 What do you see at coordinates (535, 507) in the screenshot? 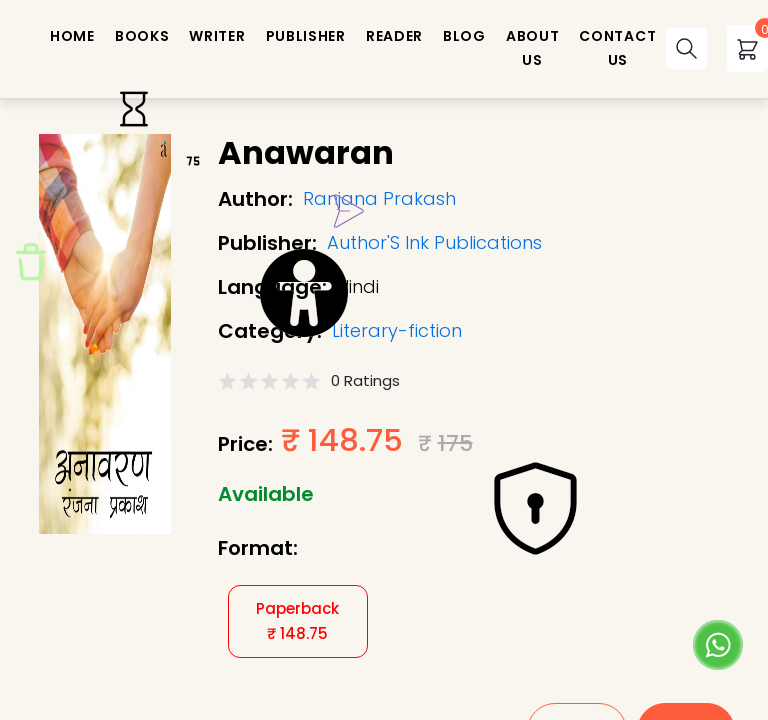
I see `view security or privacy settings` at bounding box center [535, 507].